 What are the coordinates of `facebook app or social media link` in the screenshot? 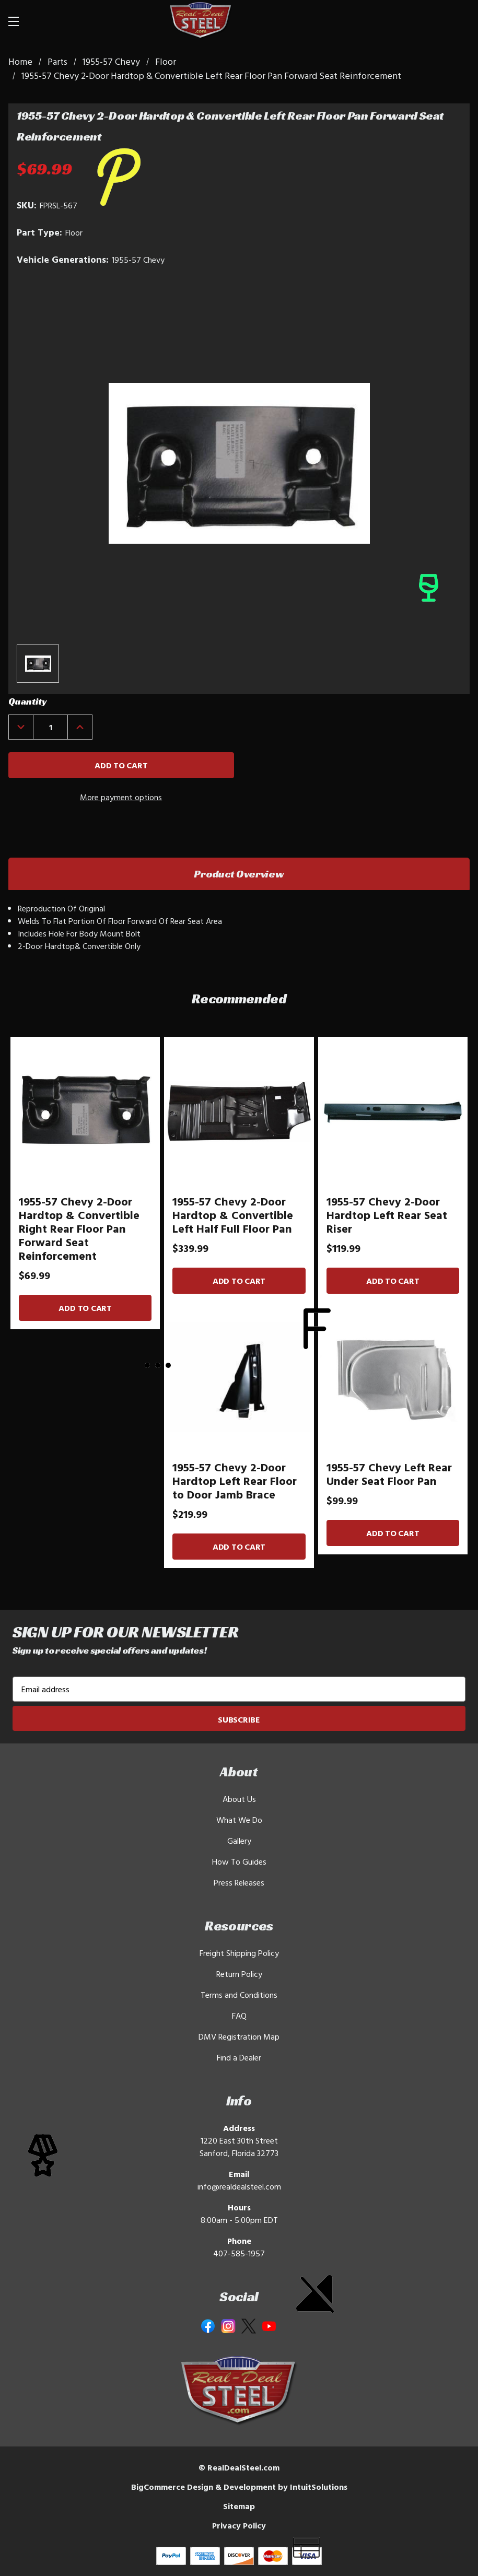 It's located at (317, 1329).